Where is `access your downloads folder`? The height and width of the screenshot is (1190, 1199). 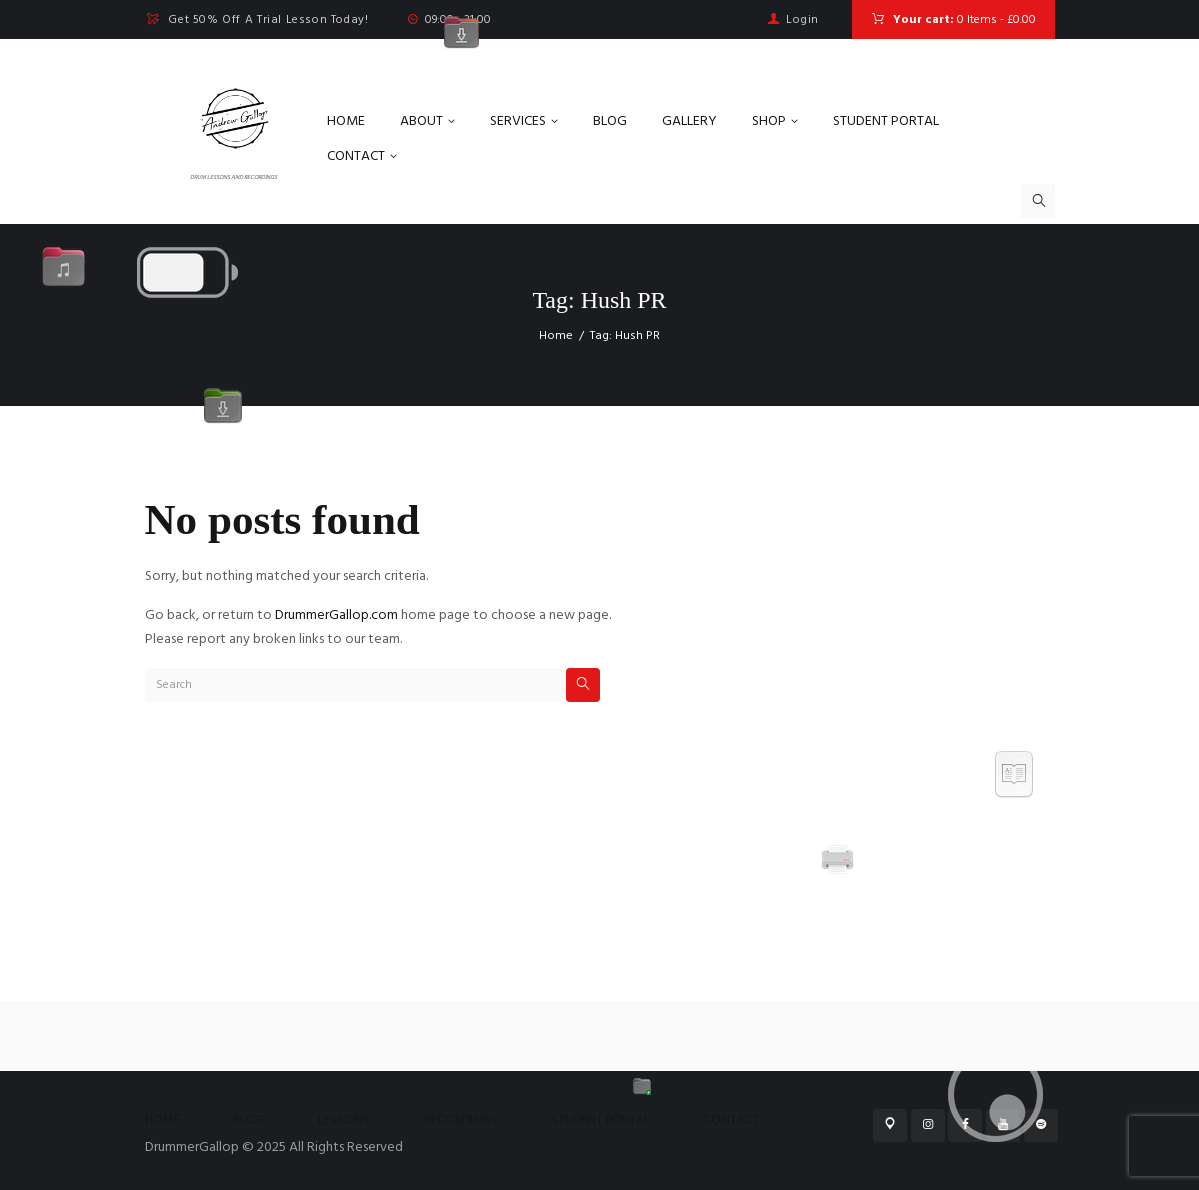
access your downloads folder is located at coordinates (223, 405).